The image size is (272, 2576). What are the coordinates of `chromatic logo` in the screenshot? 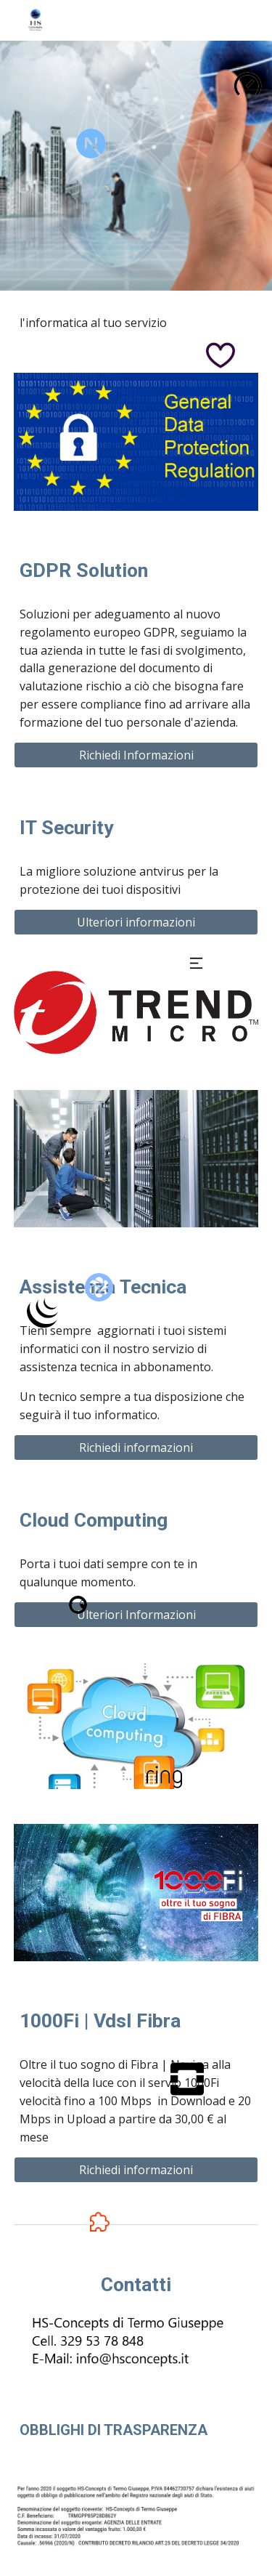 It's located at (99, 1287).